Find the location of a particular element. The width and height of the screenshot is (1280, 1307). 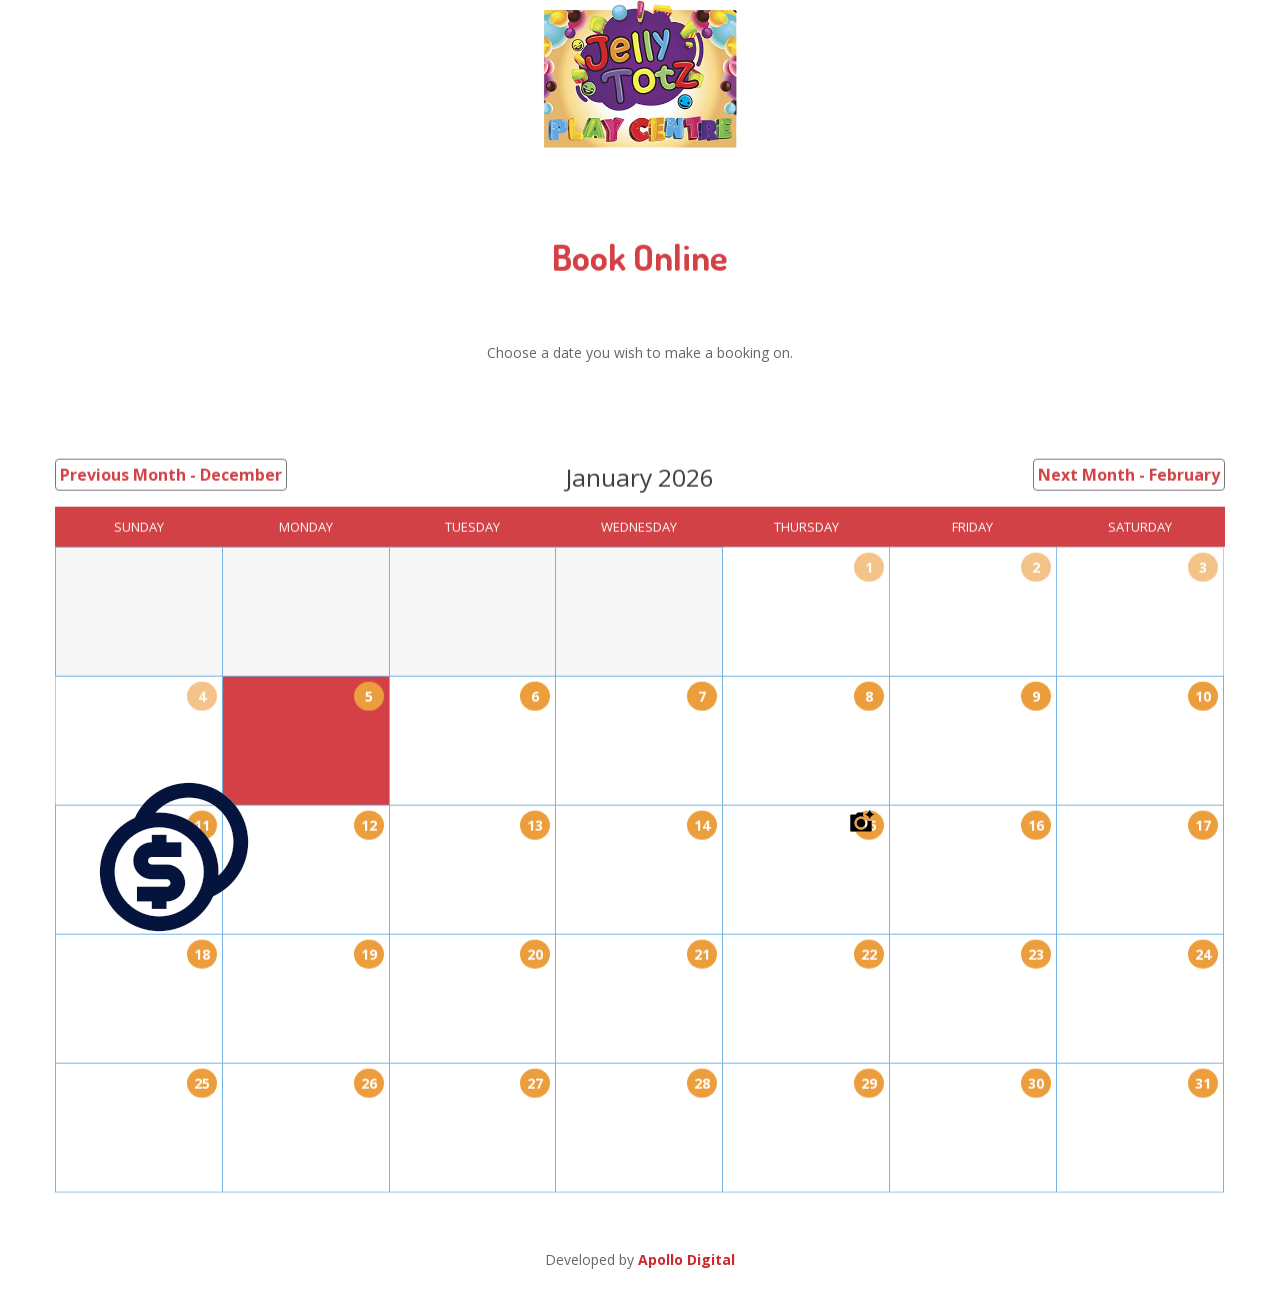

access AI-powered camera features is located at coordinates (861, 822).